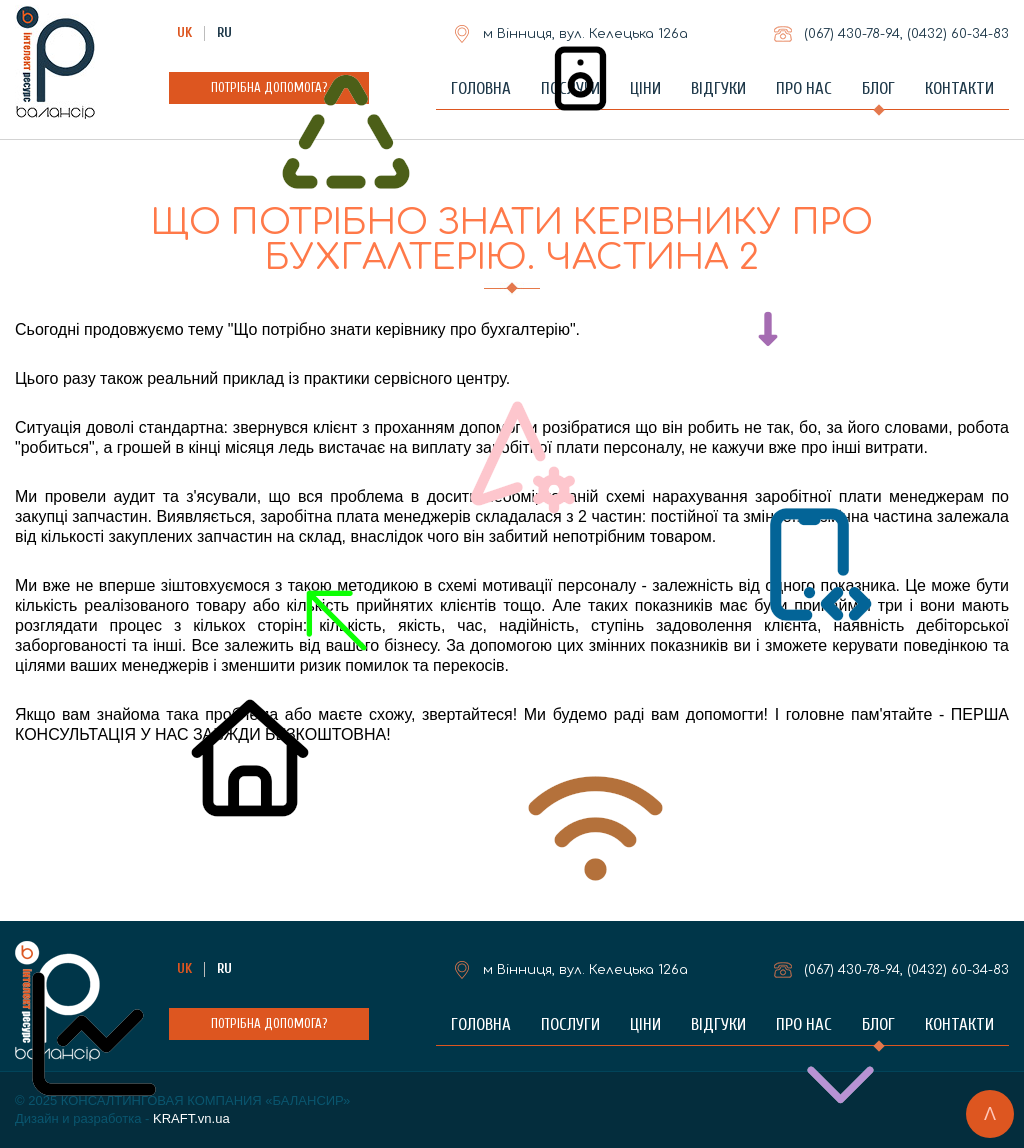 The height and width of the screenshot is (1148, 1024). Describe the element at coordinates (250, 758) in the screenshot. I see `navigate to home screen` at that location.